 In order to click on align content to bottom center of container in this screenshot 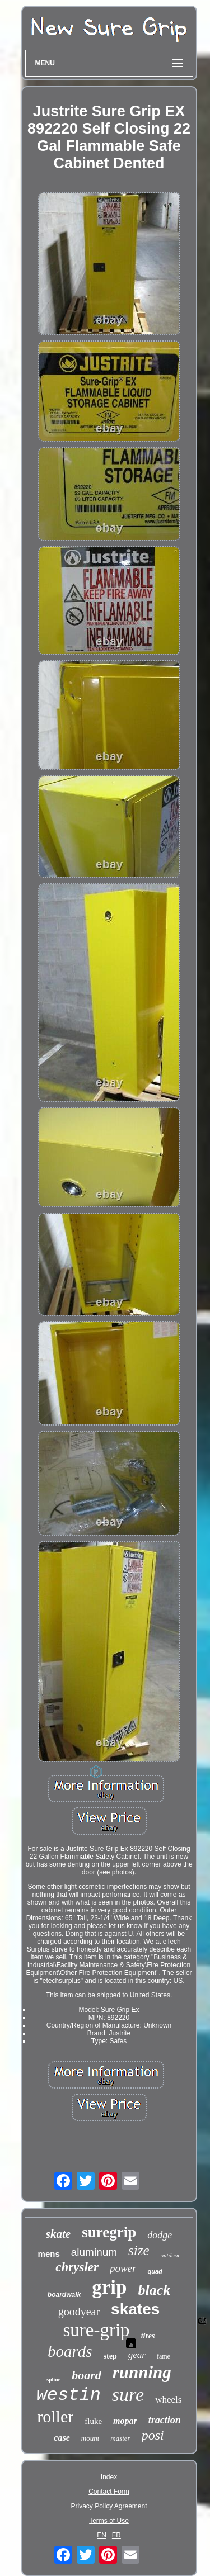, I will do `click(131, 2343)`.